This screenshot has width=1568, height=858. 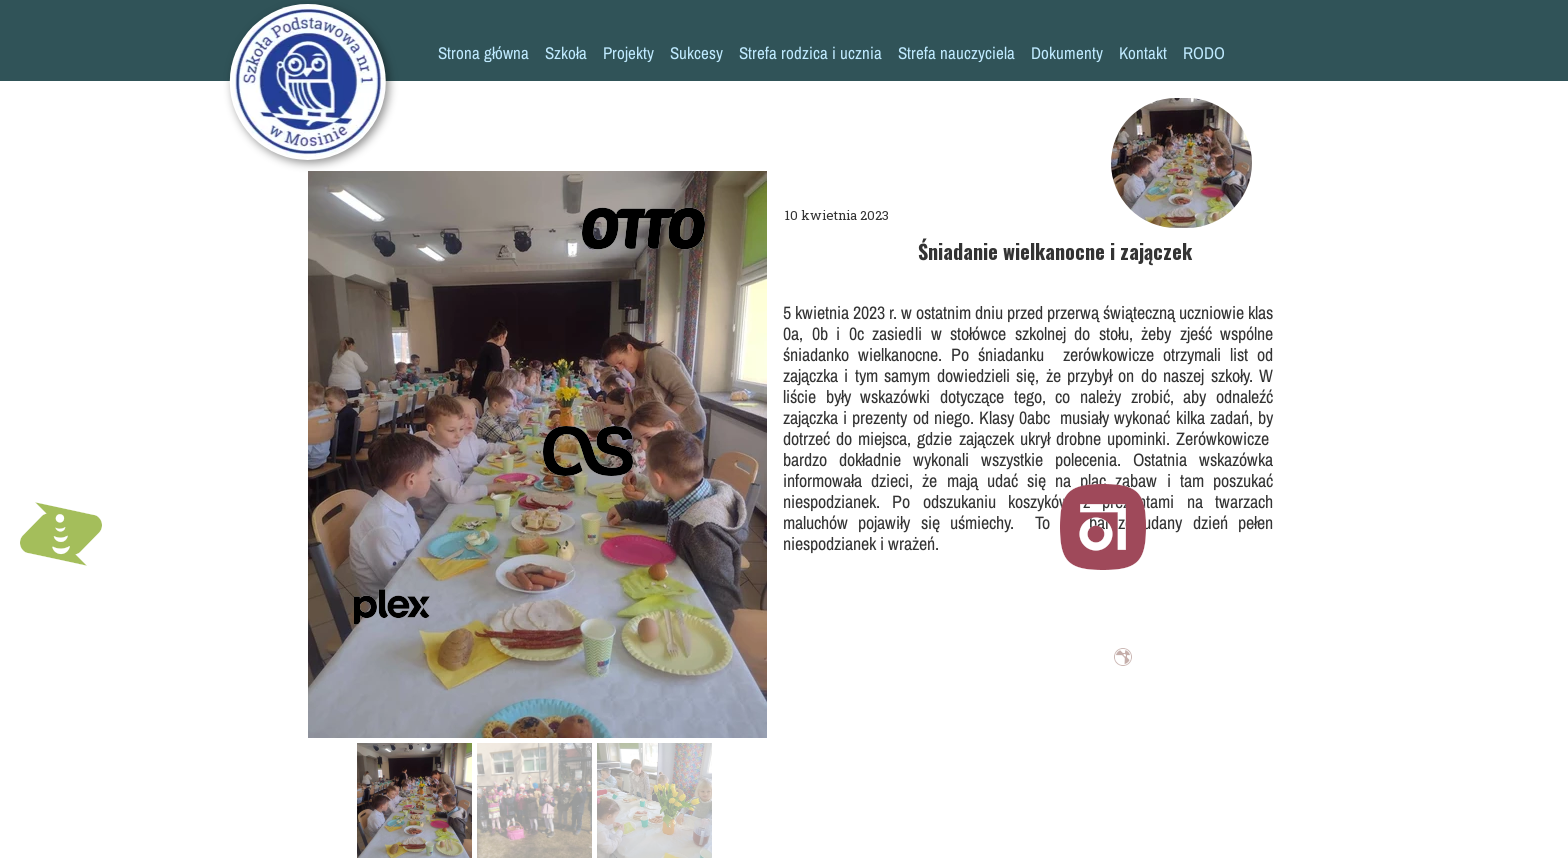 What do you see at coordinates (643, 228) in the screenshot?
I see `visit the OTTO online shopping platform` at bounding box center [643, 228].